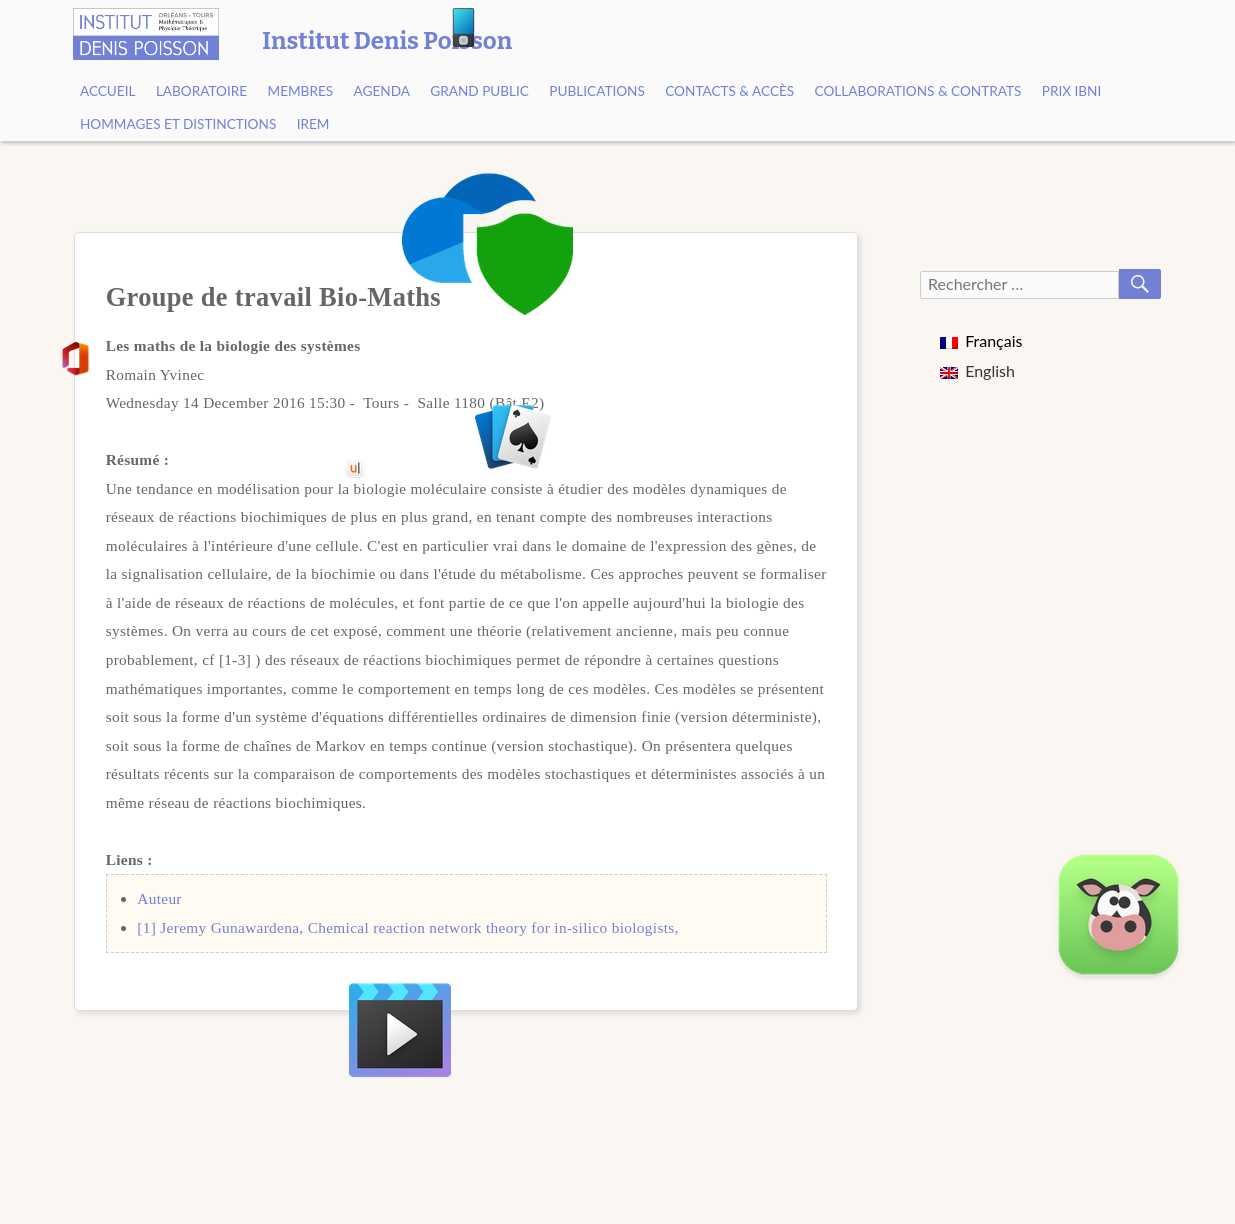 This screenshot has height=1224, width=1235. What do you see at coordinates (463, 27) in the screenshot?
I see `access portable media player settings` at bounding box center [463, 27].